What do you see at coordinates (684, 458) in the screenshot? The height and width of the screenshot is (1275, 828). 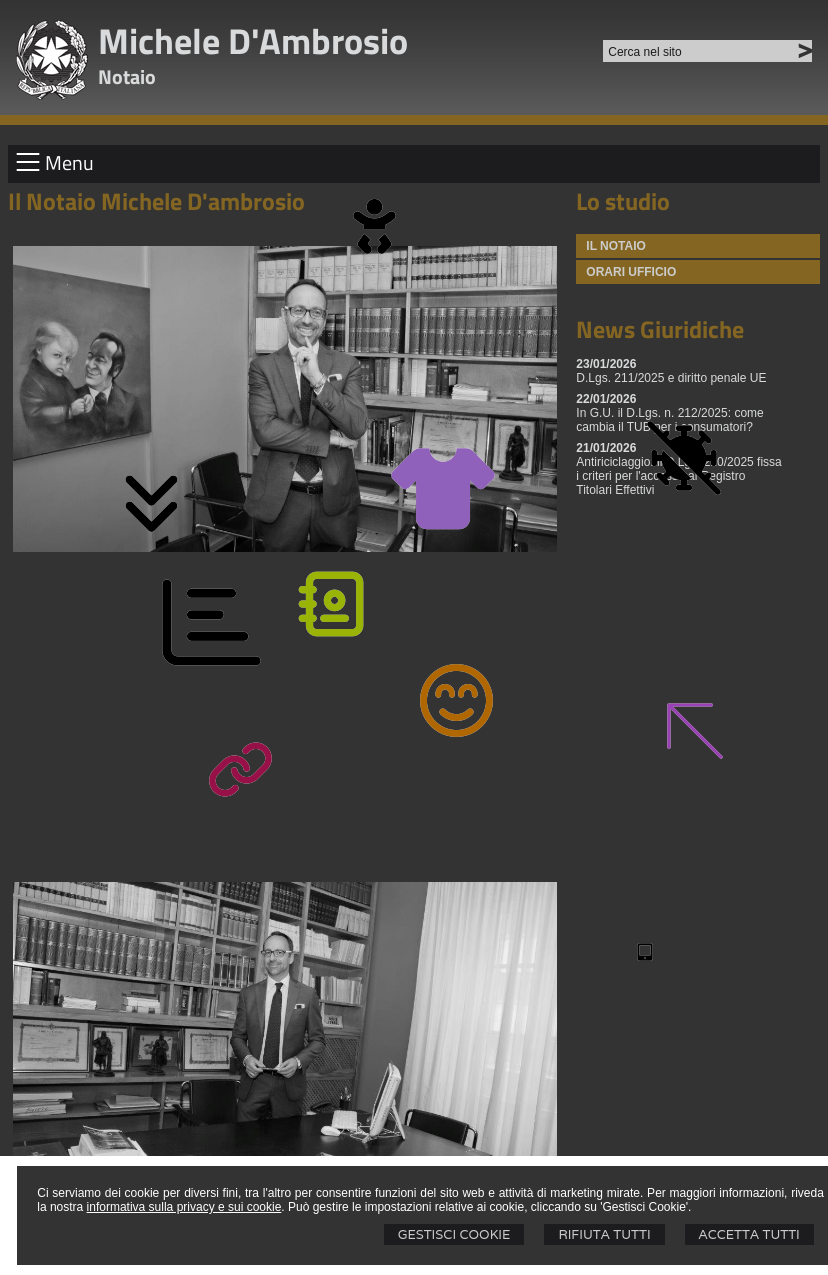 I see `indicates covid-free or virus-free status` at bounding box center [684, 458].